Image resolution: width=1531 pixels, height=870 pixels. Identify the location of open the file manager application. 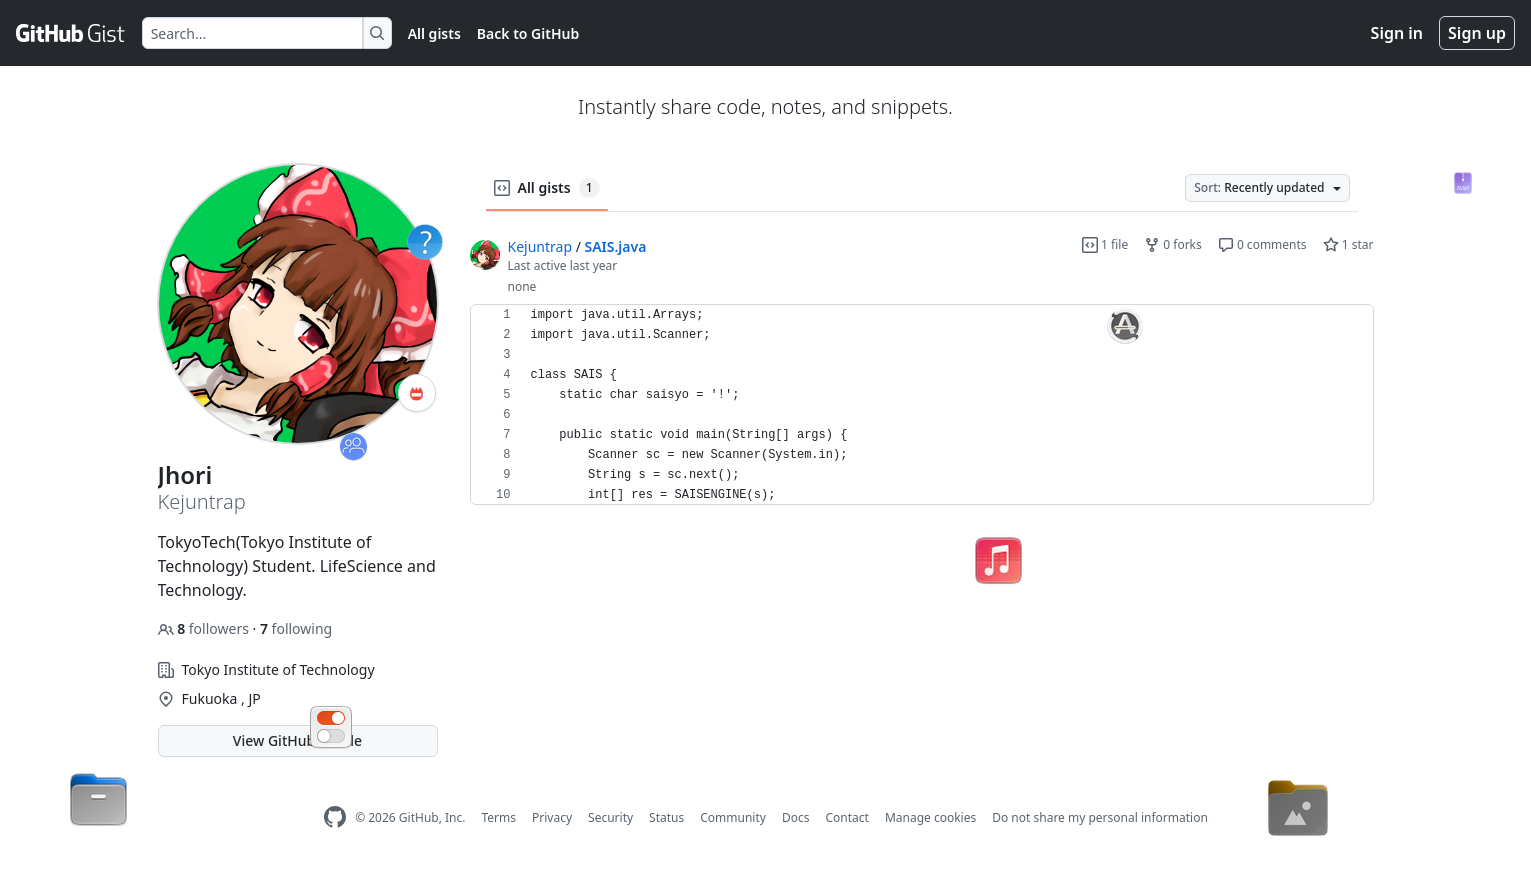
(98, 799).